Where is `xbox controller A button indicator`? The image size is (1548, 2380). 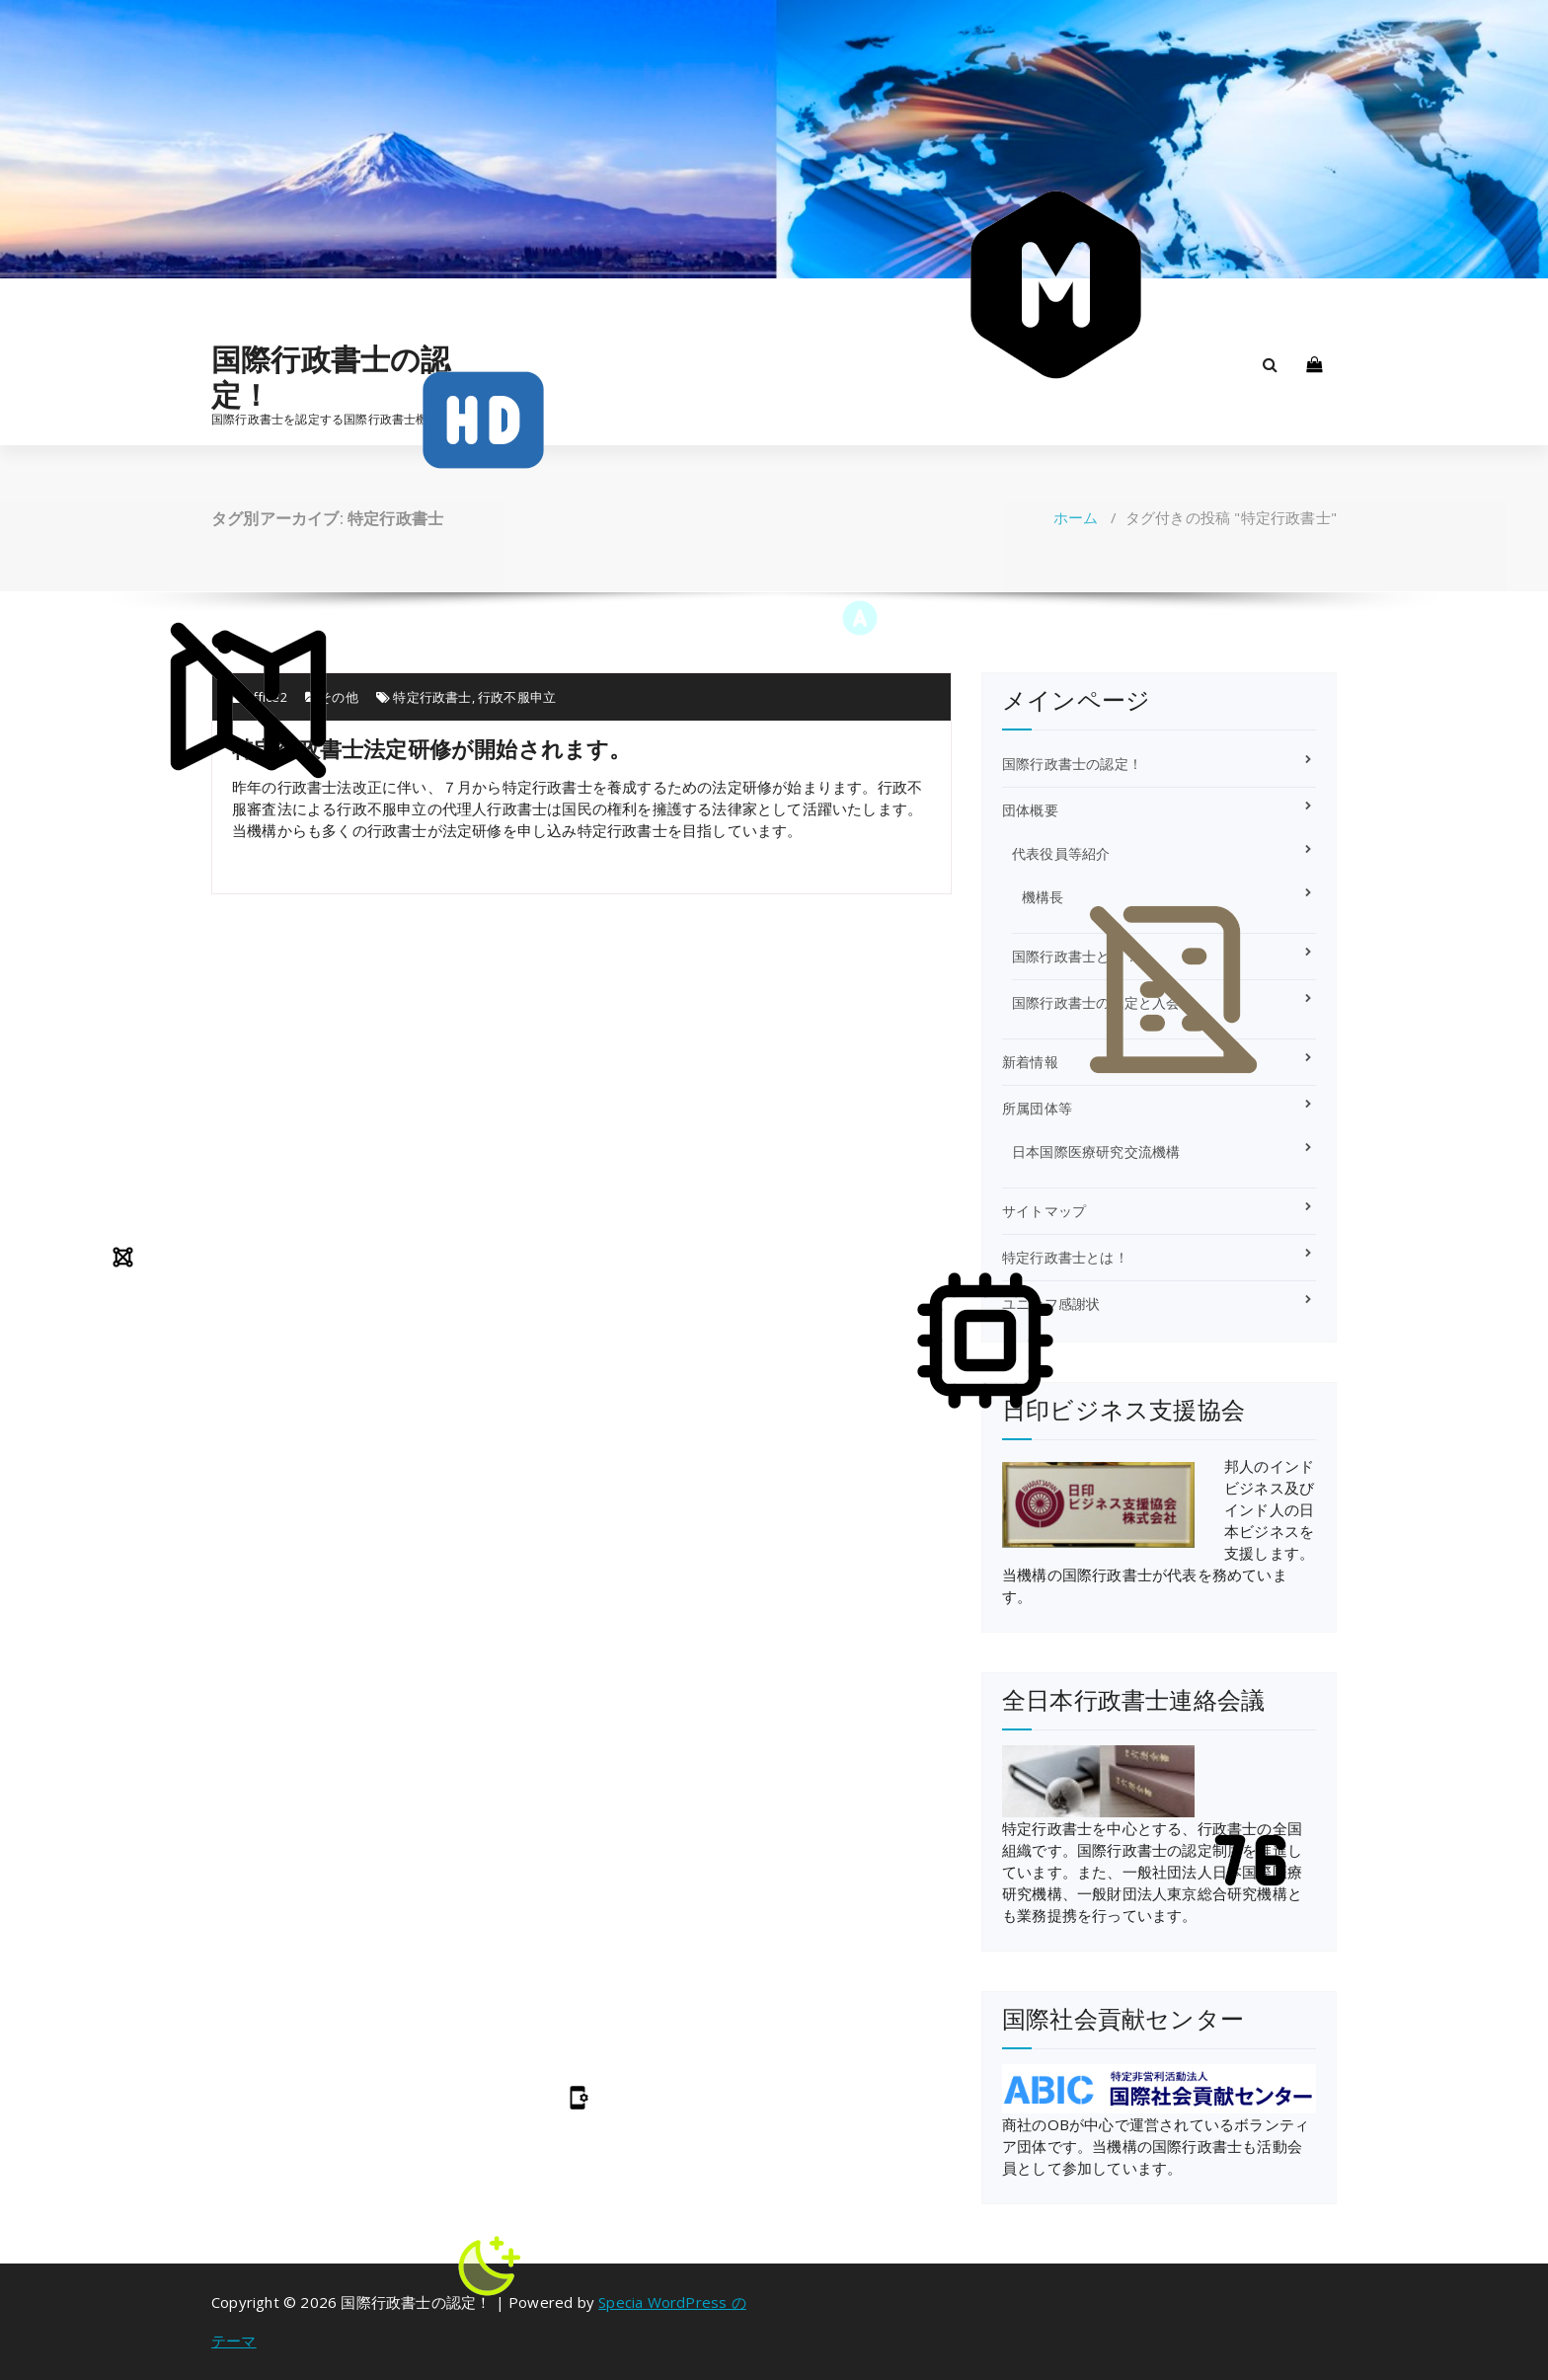
xbox controller A button indicator is located at coordinates (860, 618).